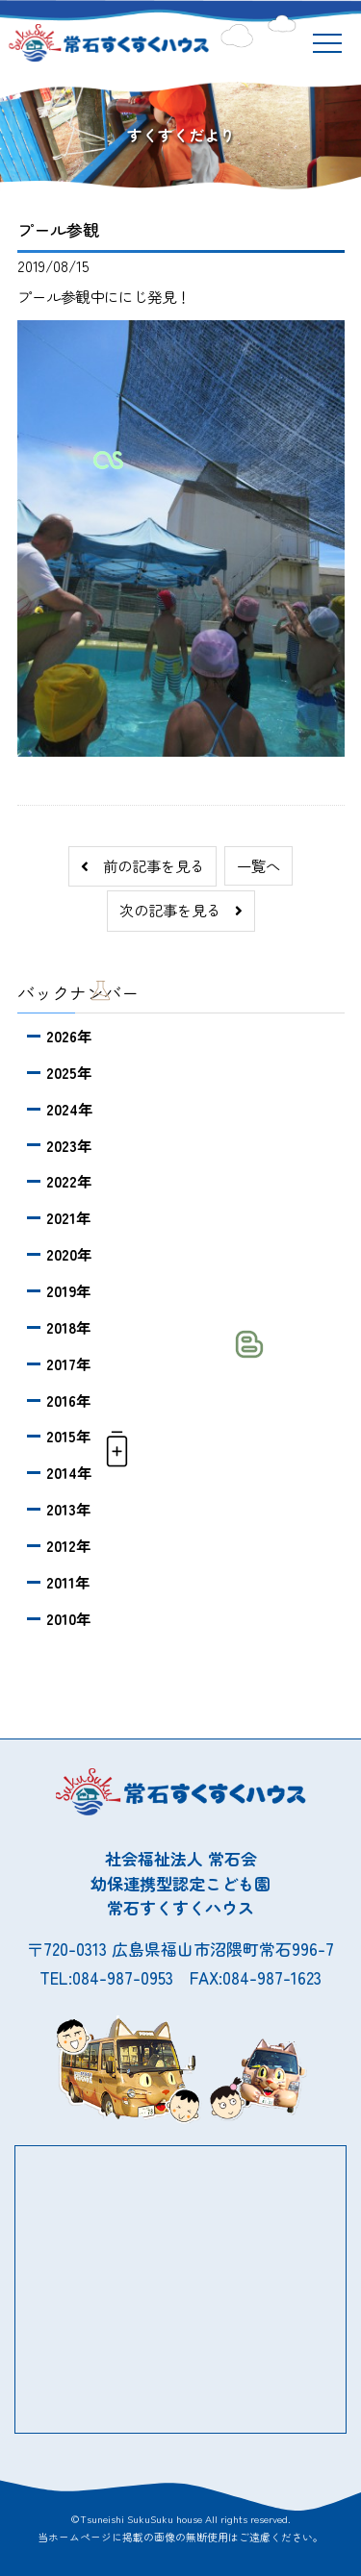 The height and width of the screenshot is (2576, 361). I want to click on open blogger app, so click(249, 1344).